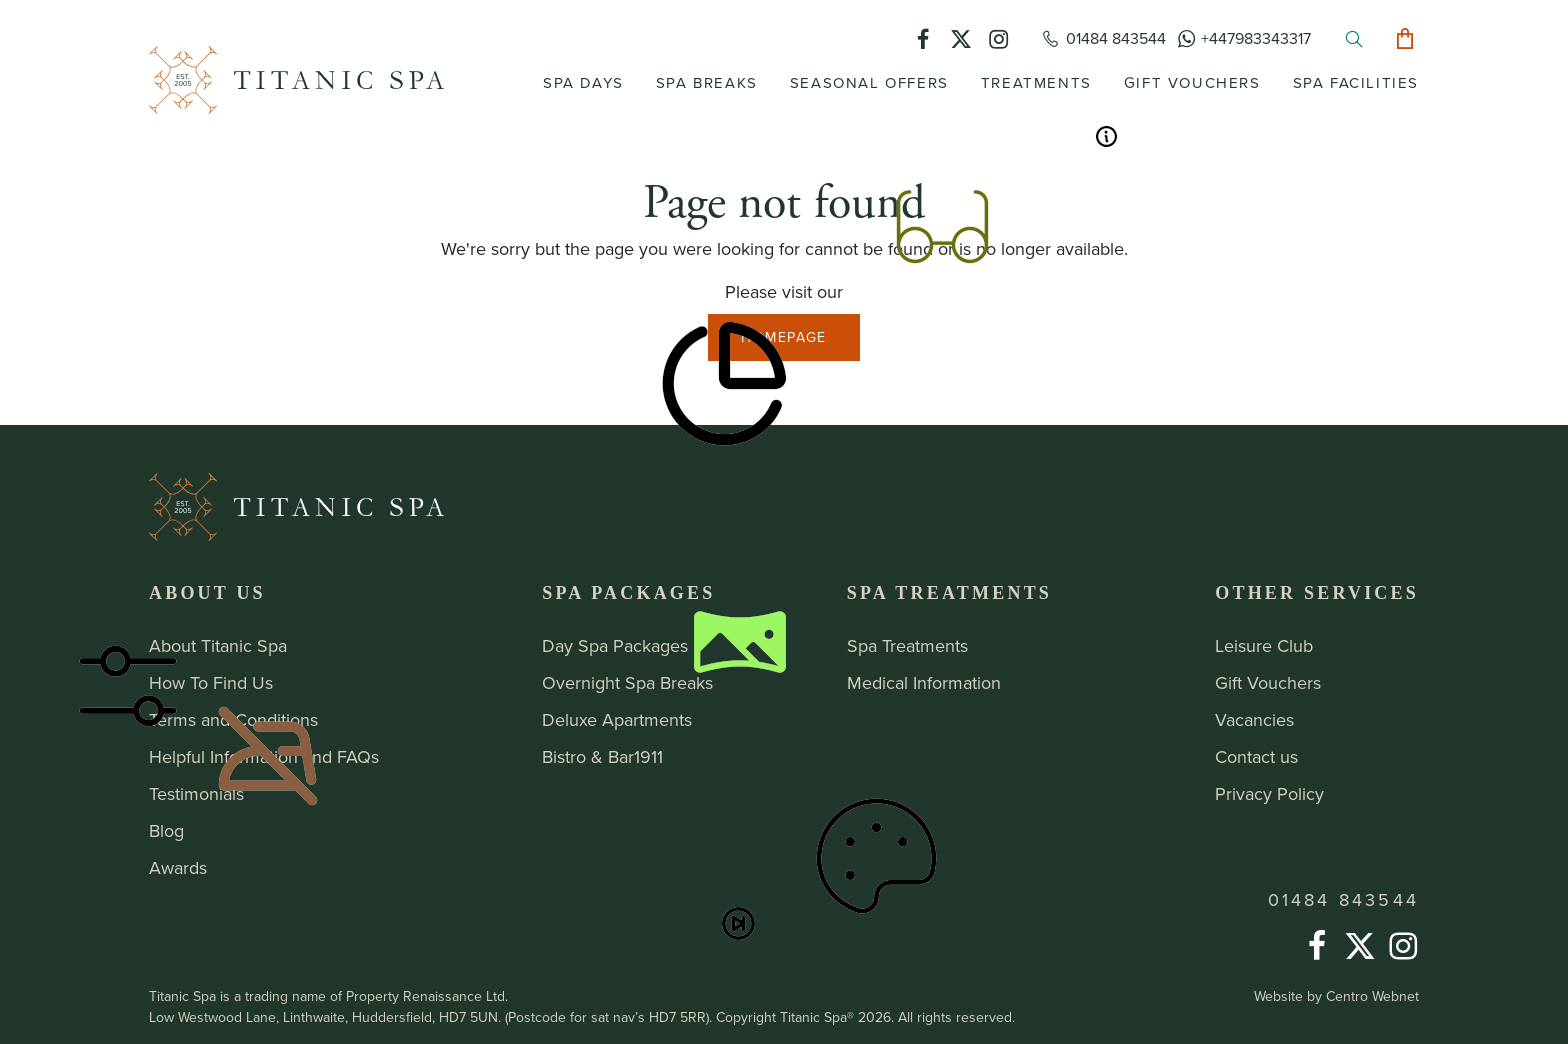 The height and width of the screenshot is (1044, 1568). I want to click on access reading mode or reader view, so click(942, 228).